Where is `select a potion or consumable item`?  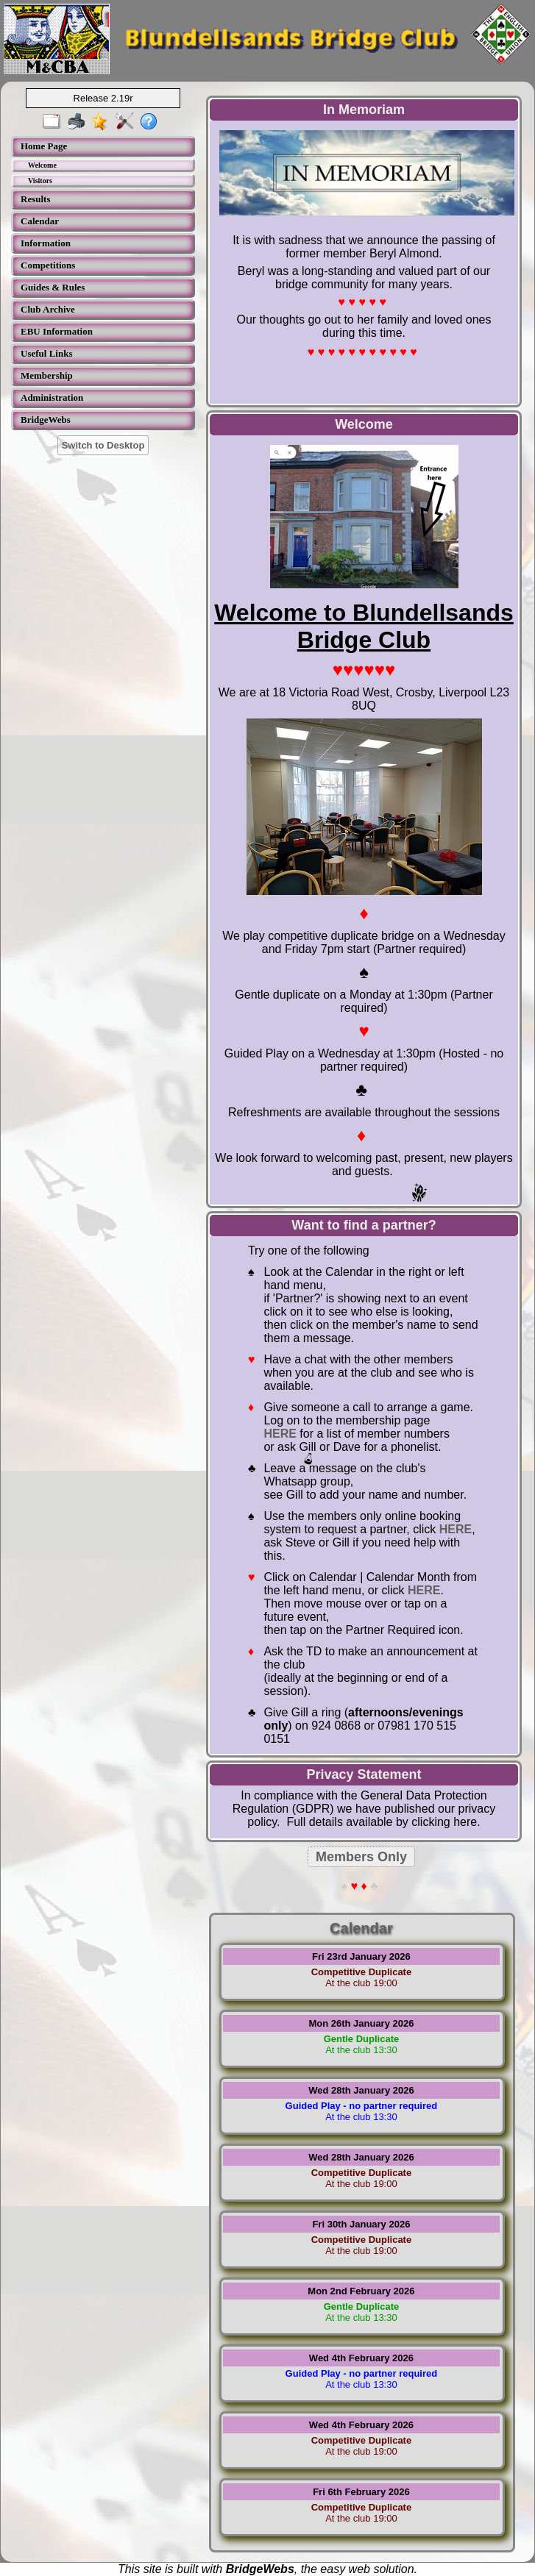
select a potion or consumable item is located at coordinates (308, 1458).